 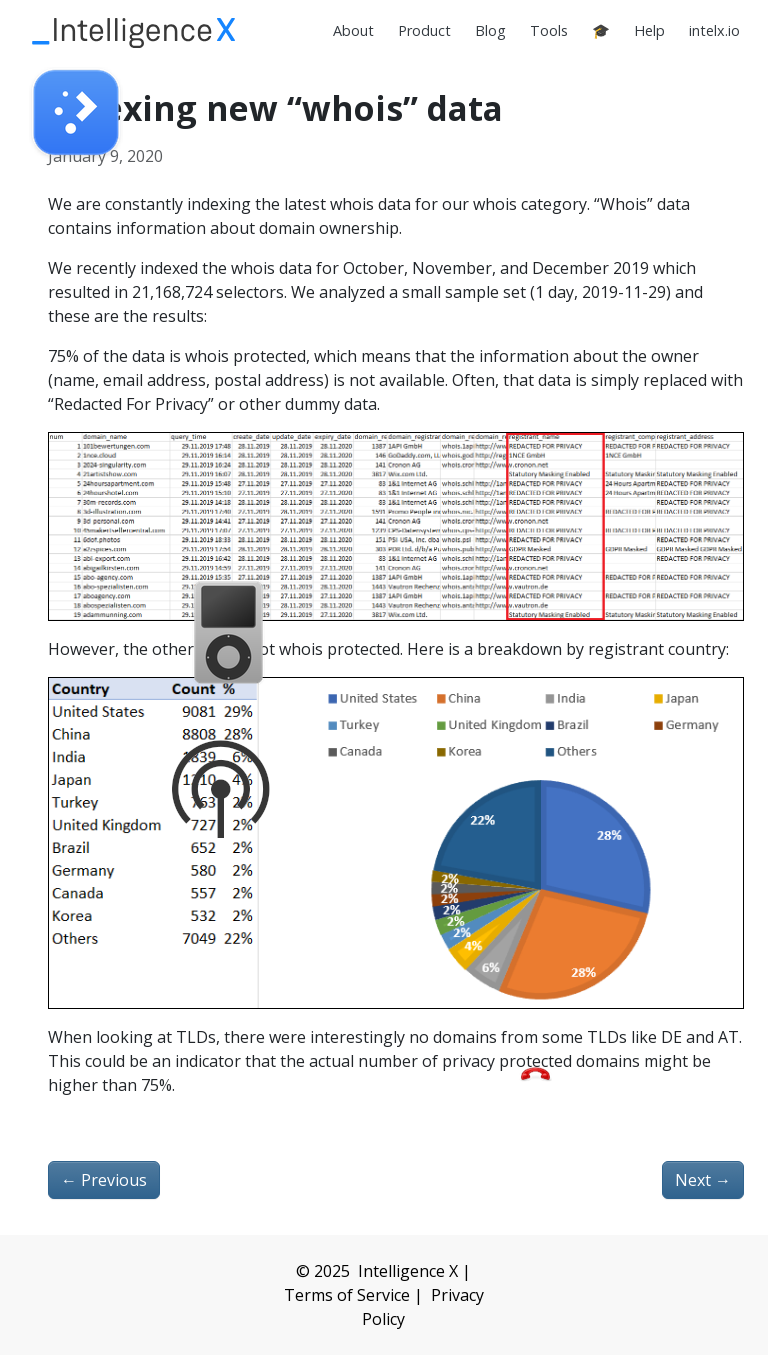 What do you see at coordinates (535, 1069) in the screenshot?
I see `end the current call` at bounding box center [535, 1069].